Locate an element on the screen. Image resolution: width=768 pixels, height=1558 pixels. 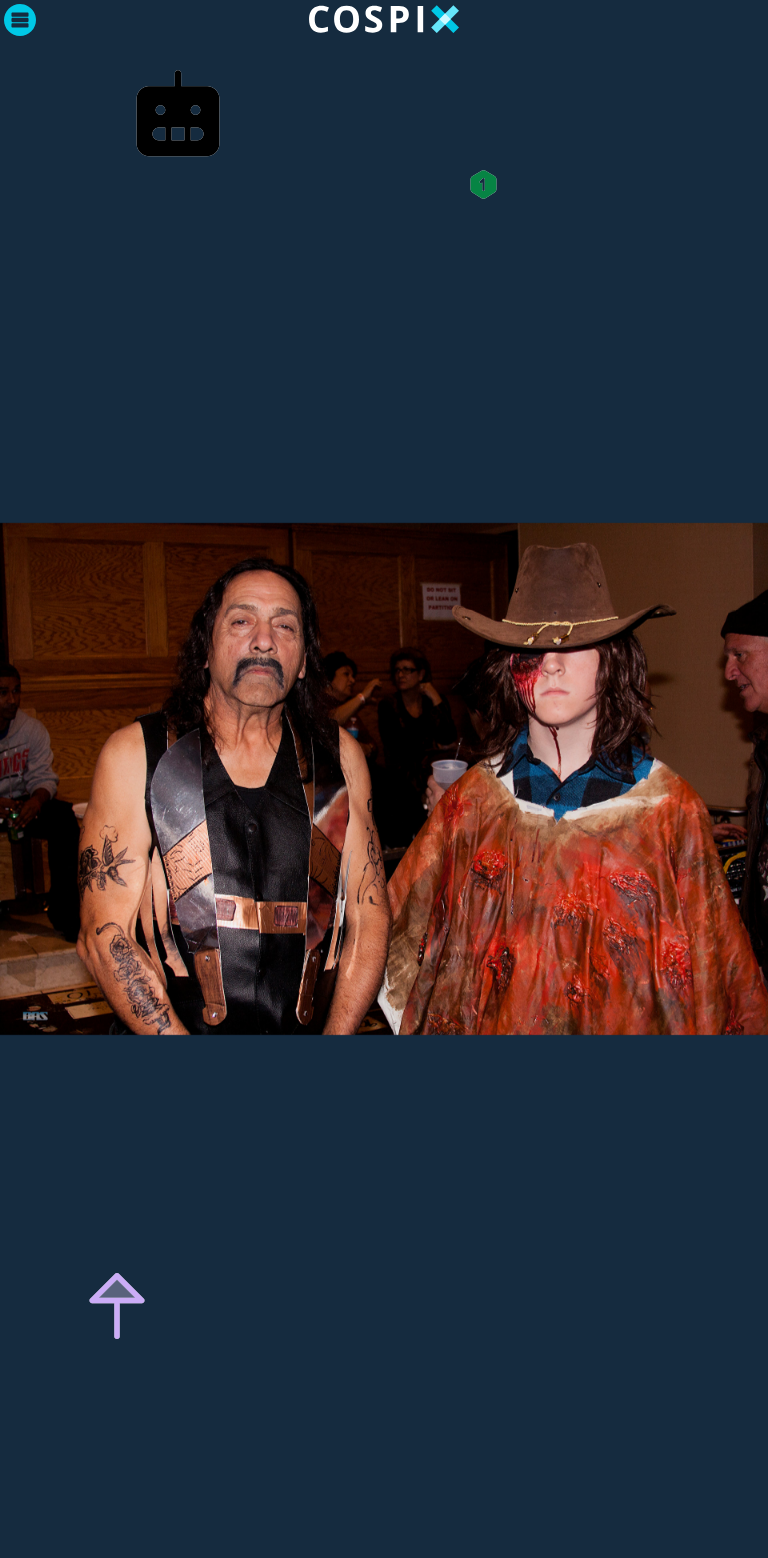
access AI assistant or chatbot features is located at coordinates (178, 118).